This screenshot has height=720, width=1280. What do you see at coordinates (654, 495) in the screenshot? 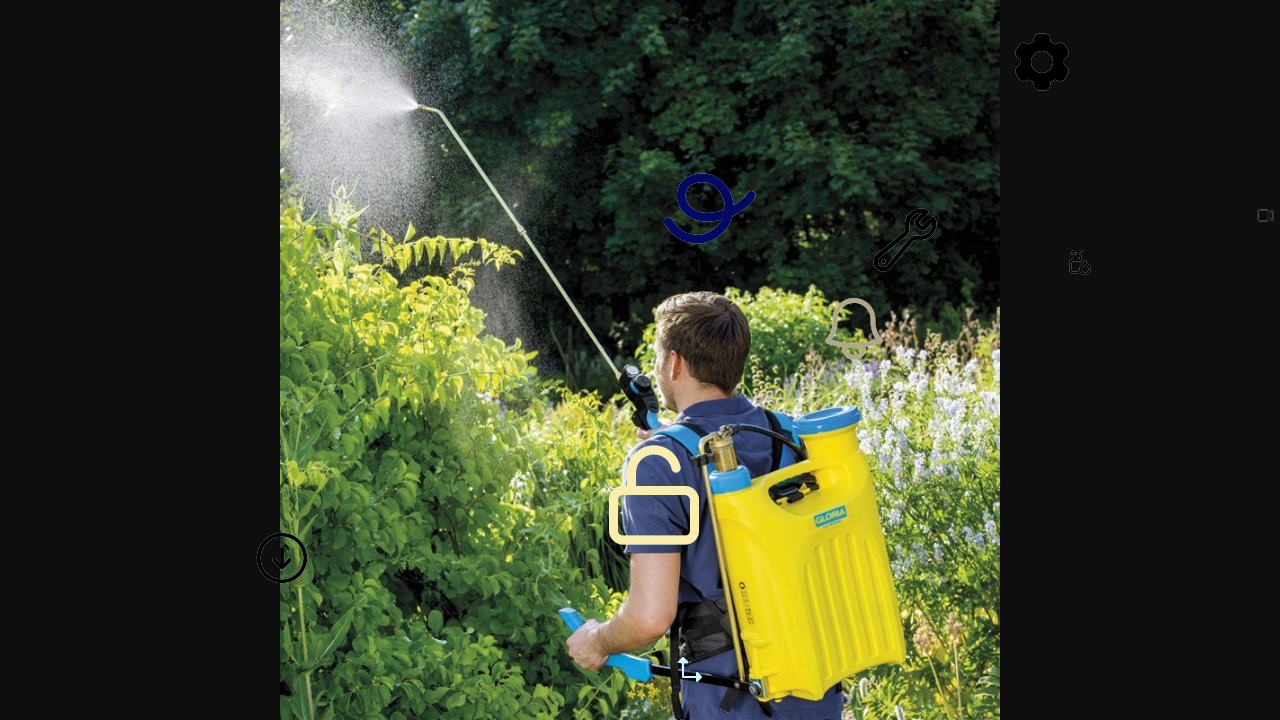
I see `unlock a secured item or feature` at bounding box center [654, 495].